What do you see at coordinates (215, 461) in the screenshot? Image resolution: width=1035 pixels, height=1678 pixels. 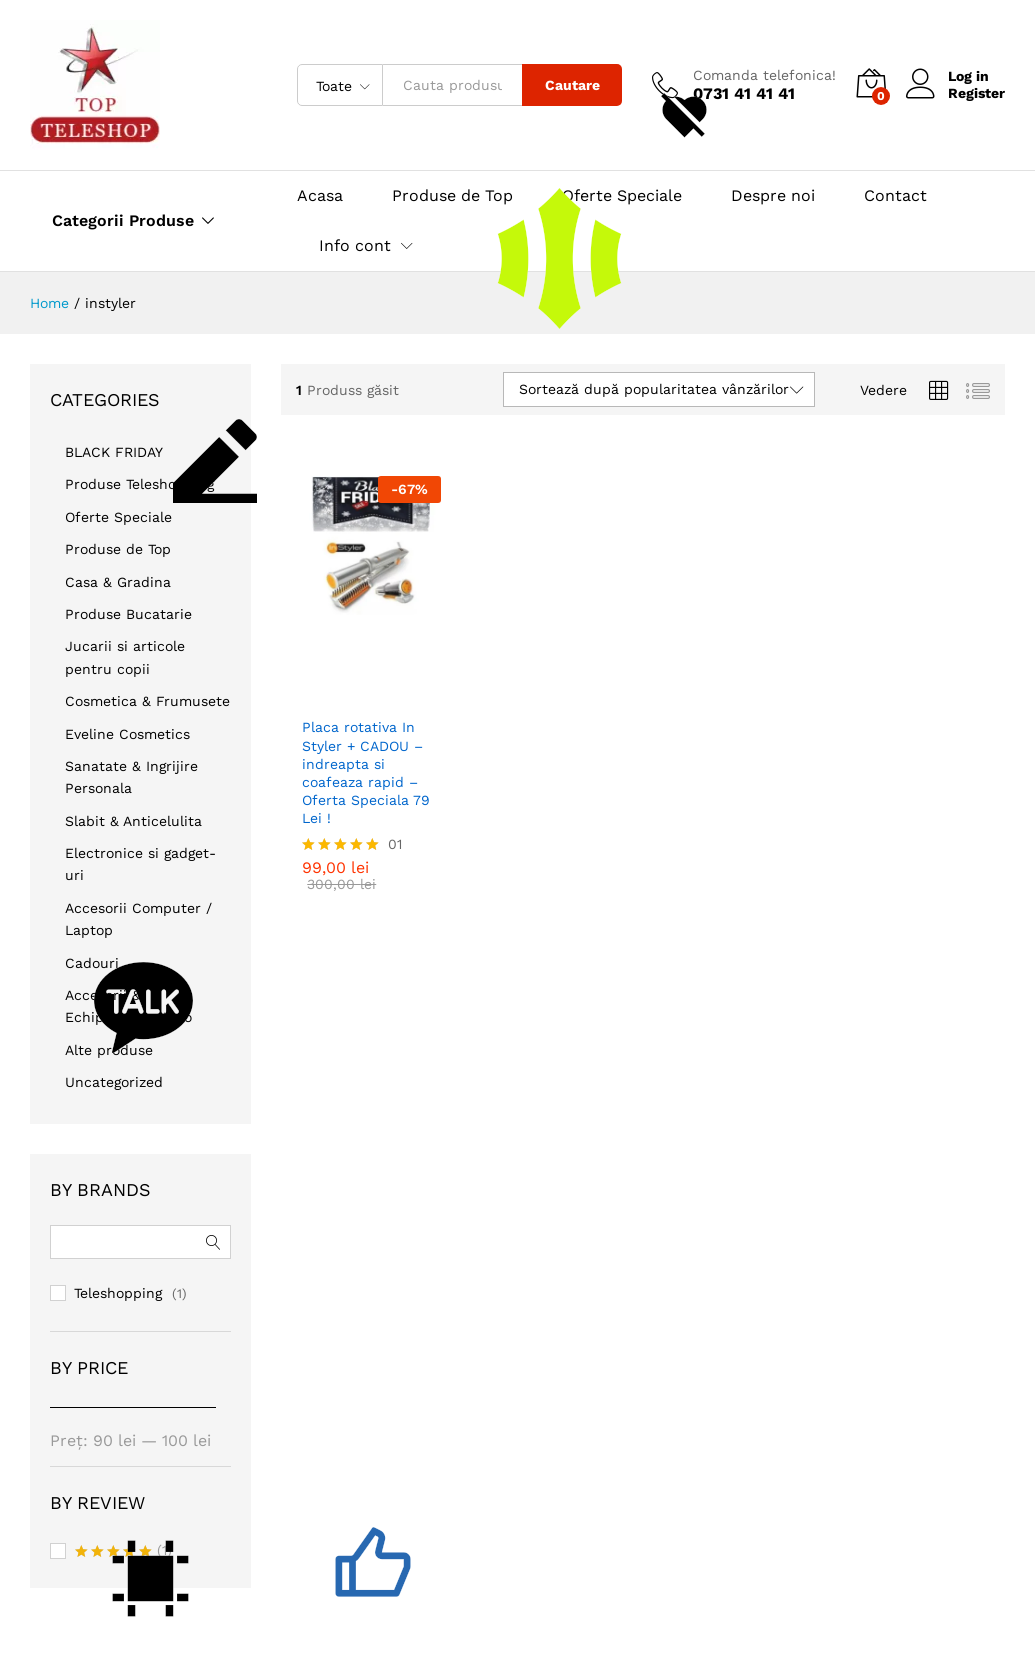 I see `edit content or text` at bounding box center [215, 461].